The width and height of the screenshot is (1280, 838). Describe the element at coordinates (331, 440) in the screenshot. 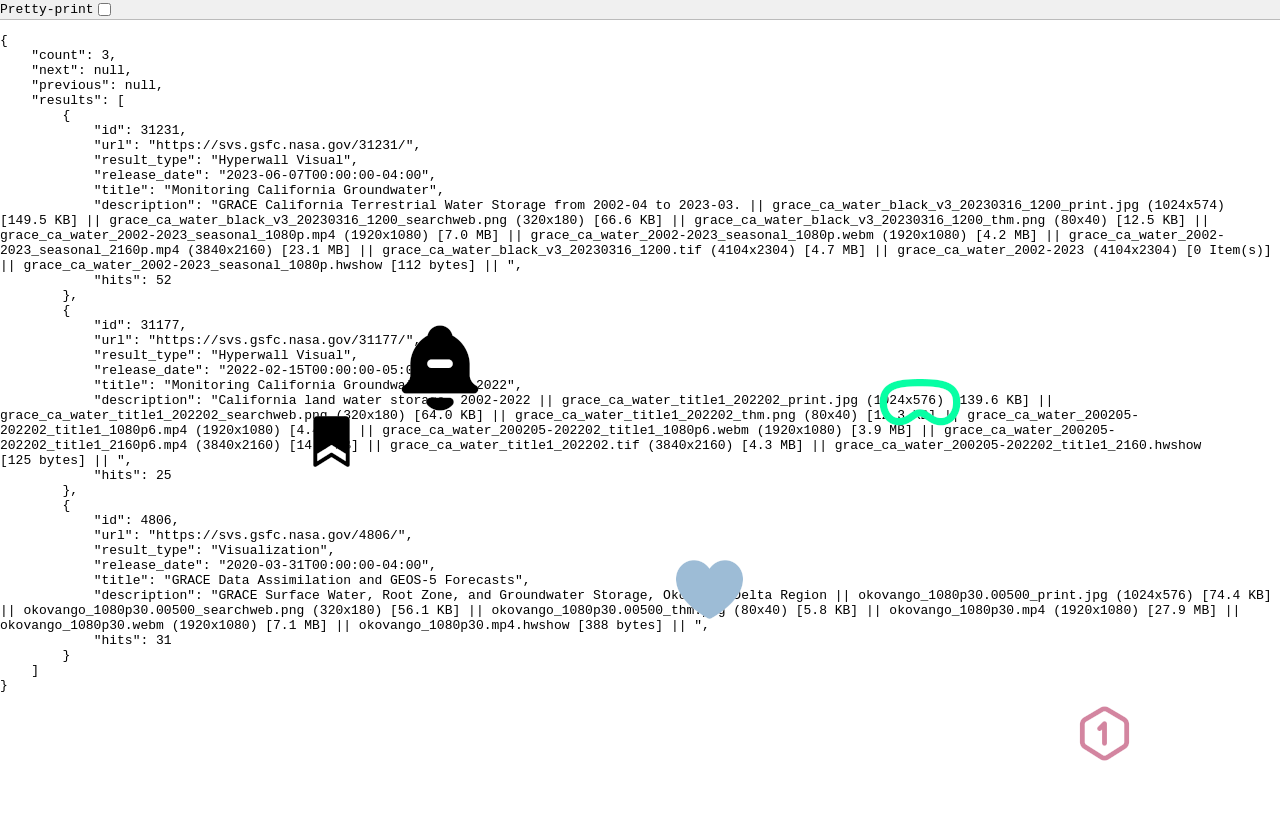

I see `save this item for later` at that location.